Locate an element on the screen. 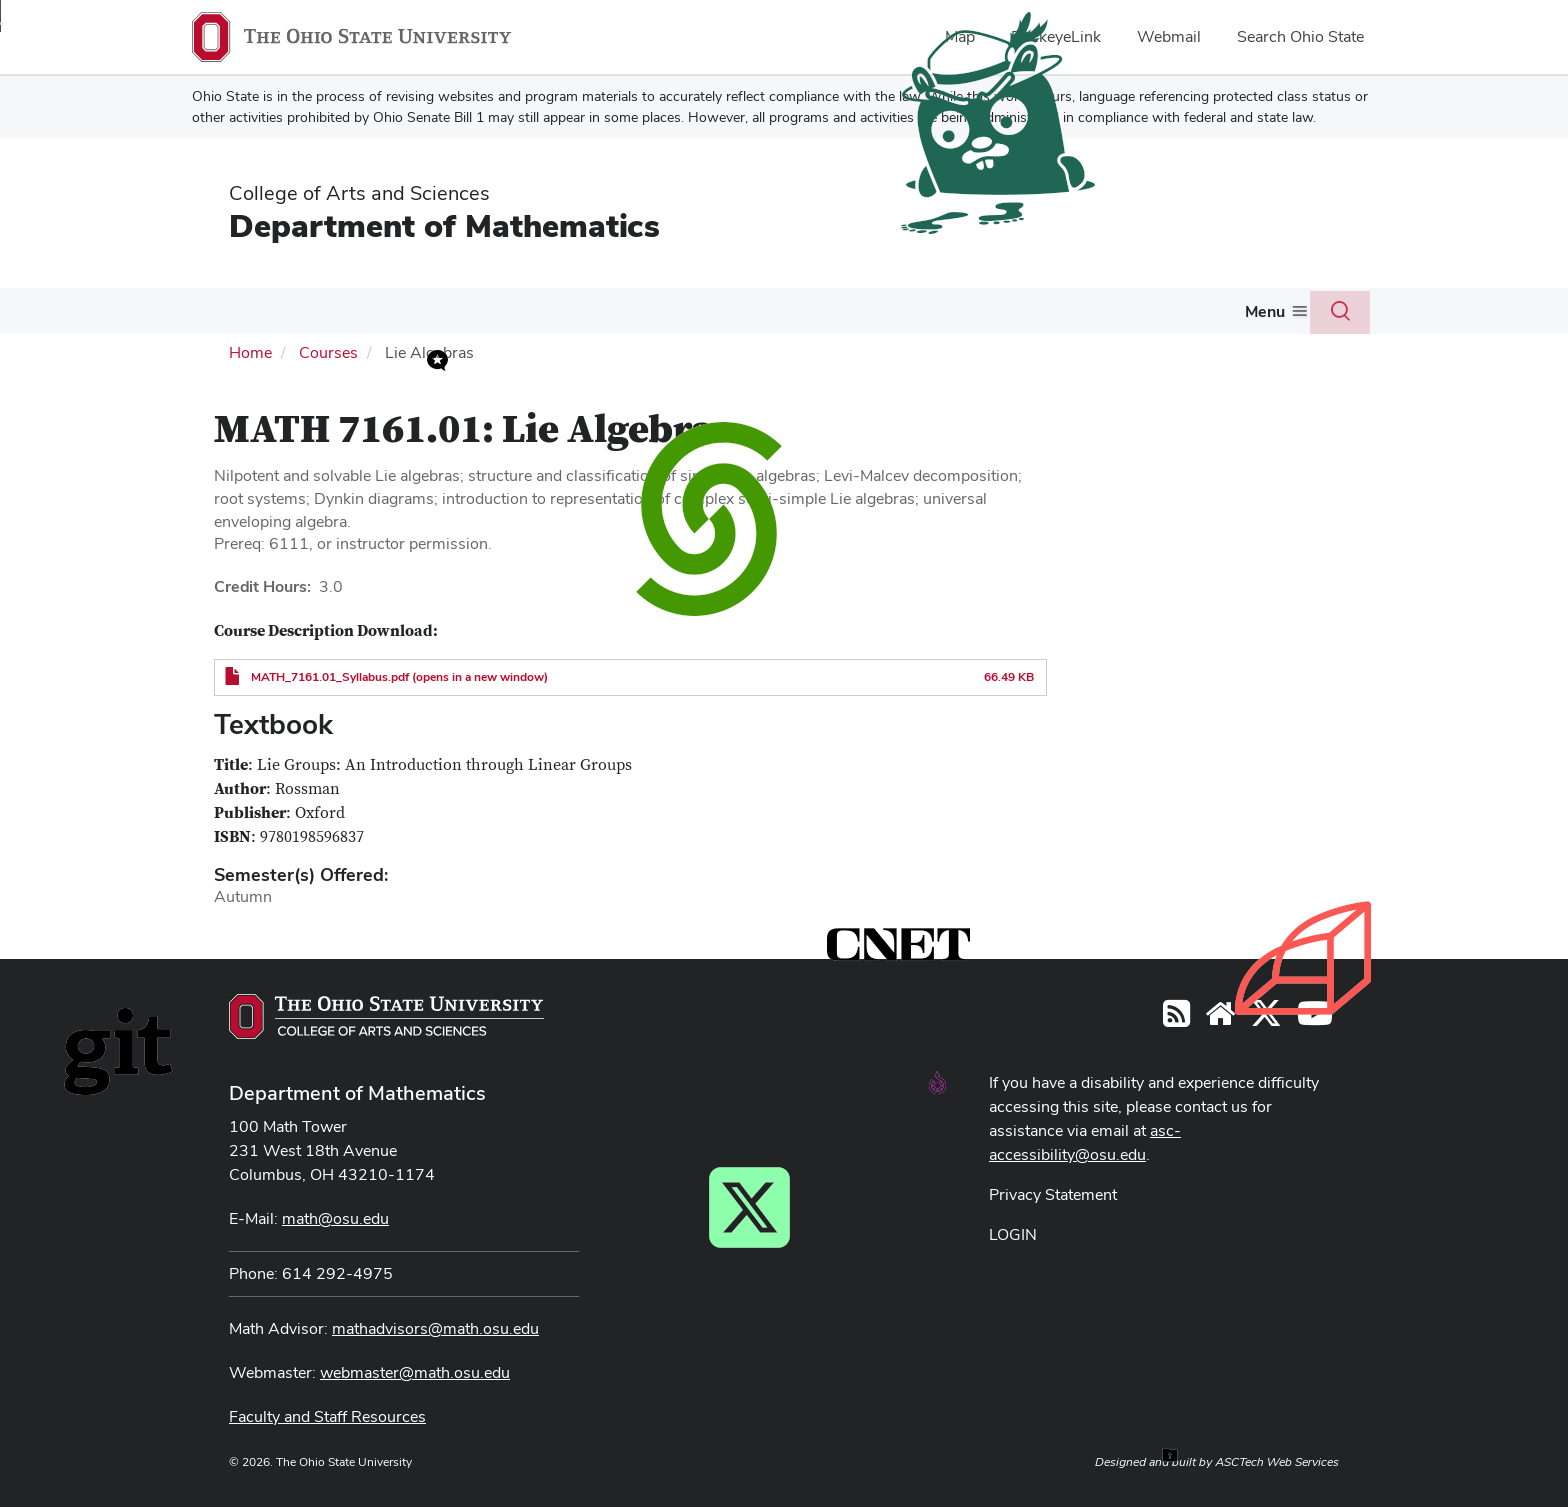 The width and height of the screenshot is (1568, 1507). upstash brand logo is located at coordinates (709, 519).